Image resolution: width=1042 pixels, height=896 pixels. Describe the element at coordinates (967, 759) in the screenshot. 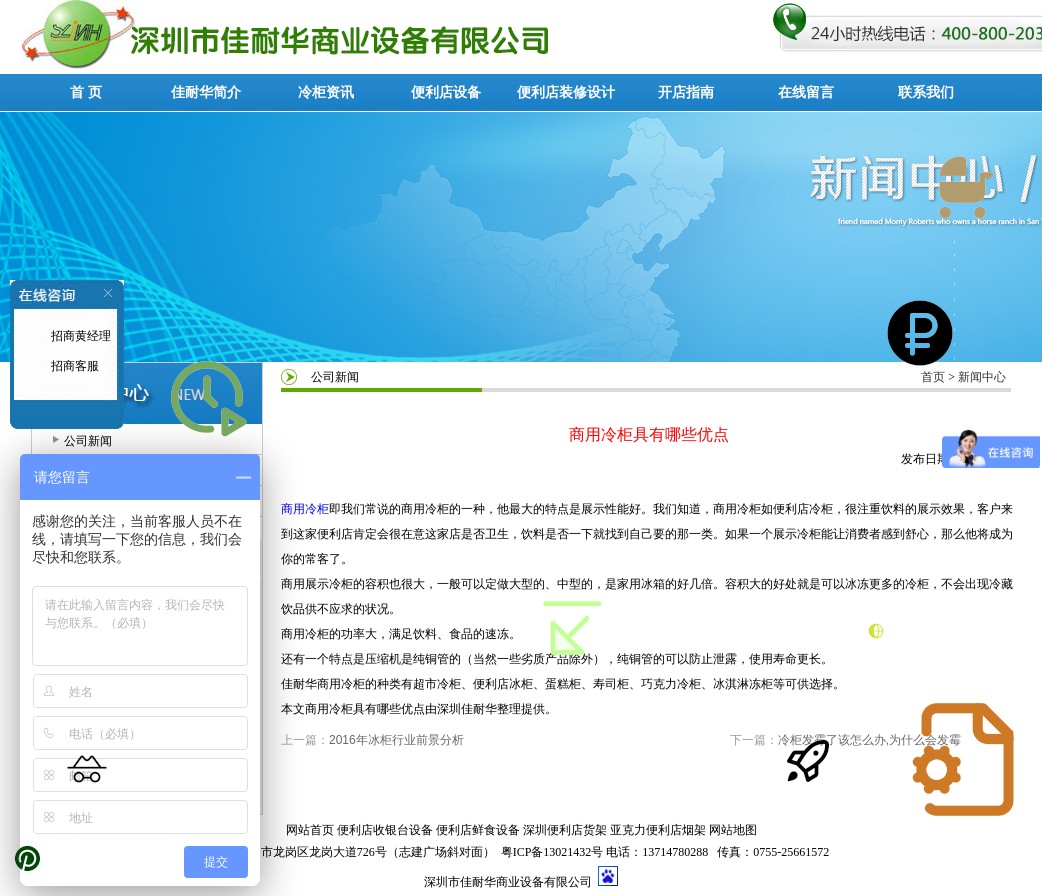

I see `access file settings or configuration` at that location.